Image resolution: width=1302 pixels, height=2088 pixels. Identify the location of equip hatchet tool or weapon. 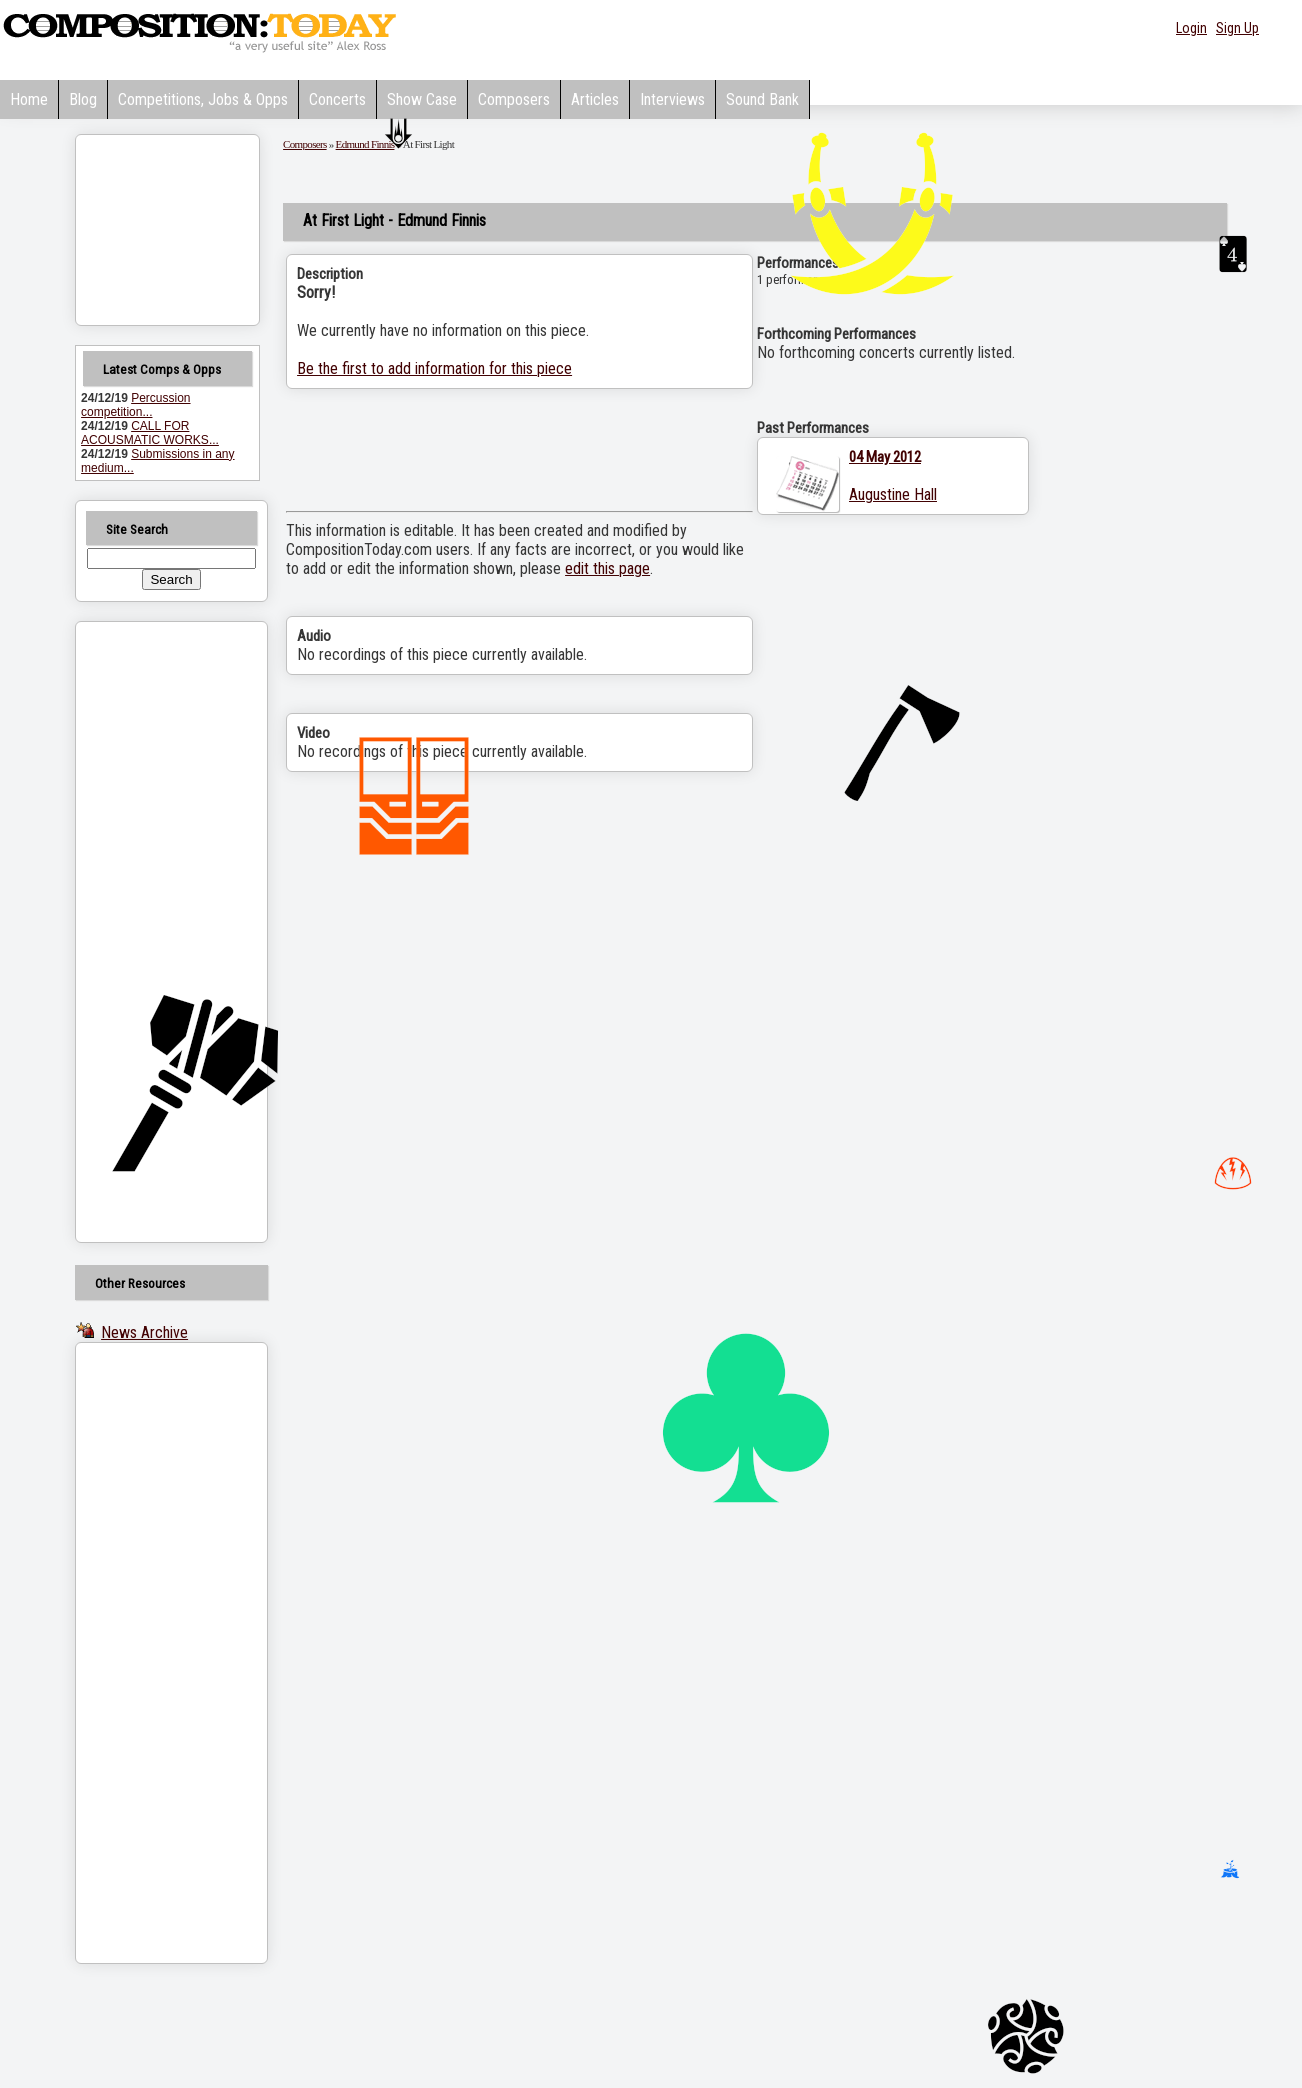
(902, 743).